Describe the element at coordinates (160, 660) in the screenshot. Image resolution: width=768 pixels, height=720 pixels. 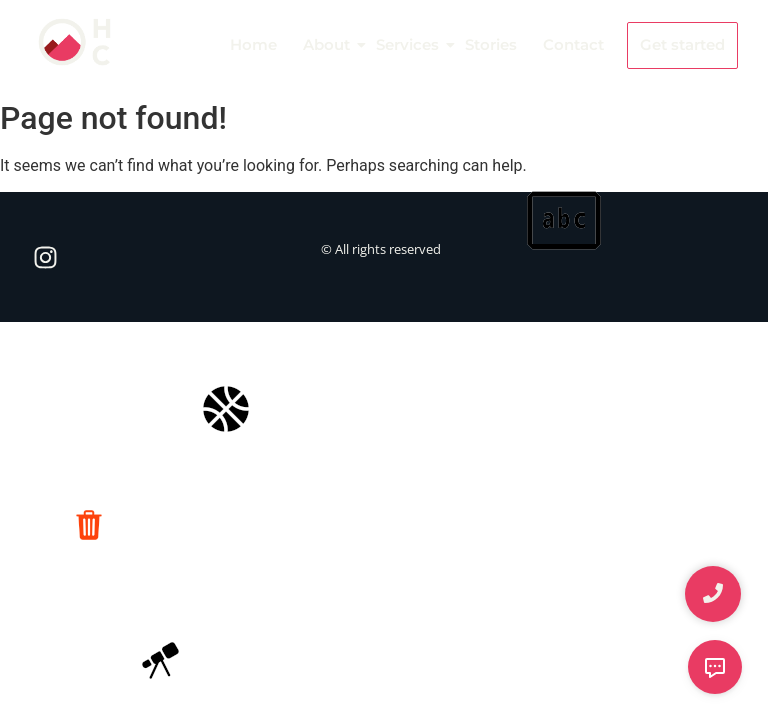
I see `explore or discover new content` at that location.